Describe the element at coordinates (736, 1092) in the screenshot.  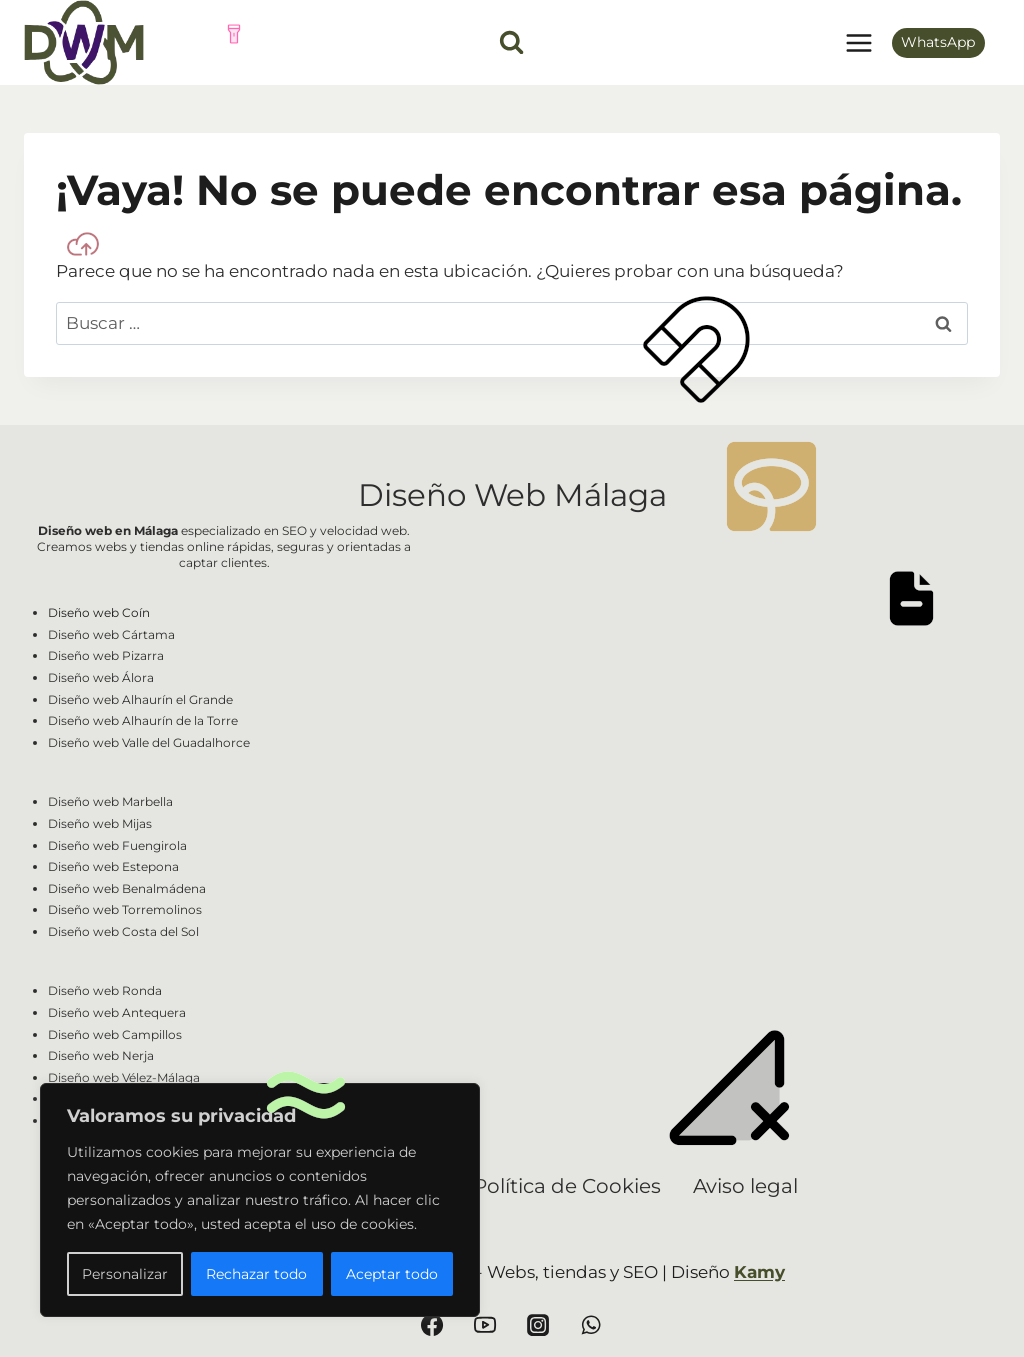
I see `no cellular signal available` at that location.